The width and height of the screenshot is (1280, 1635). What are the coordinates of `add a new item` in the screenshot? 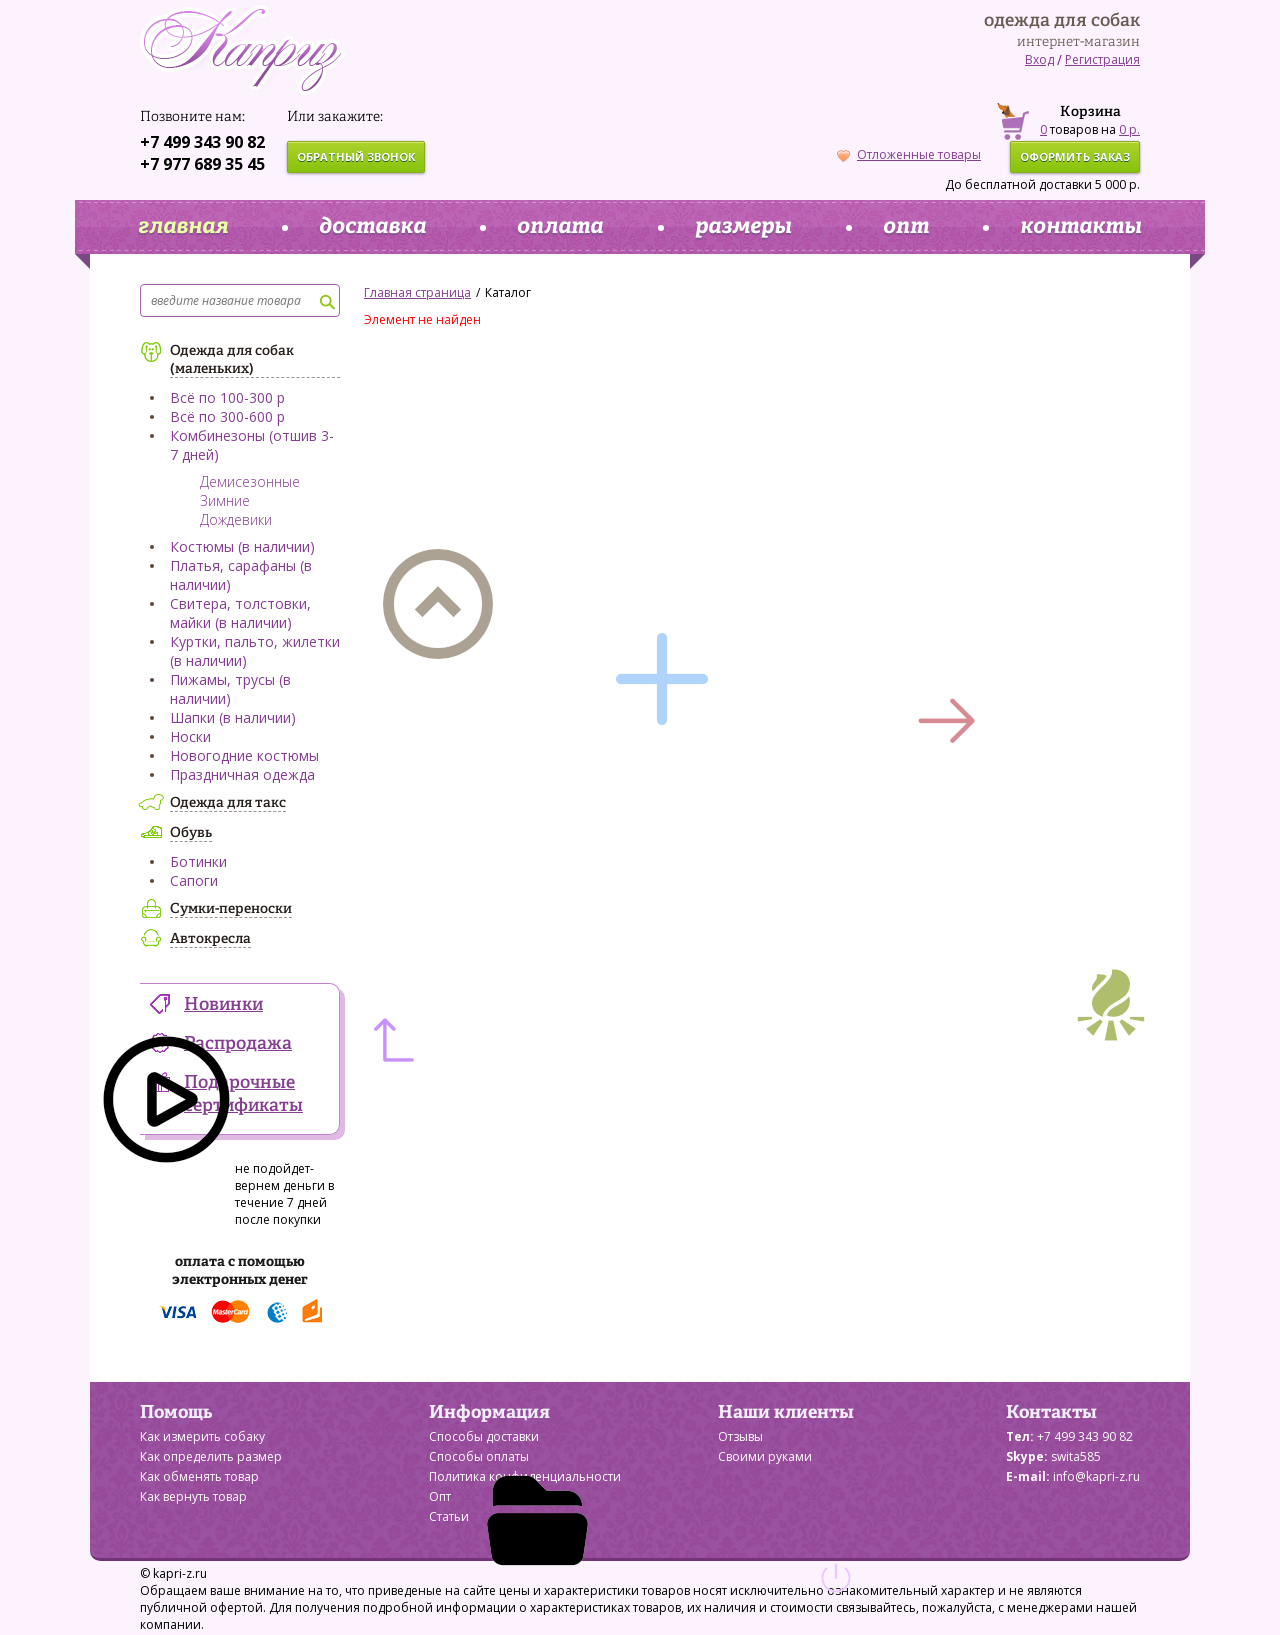 It's located at (662, 679).